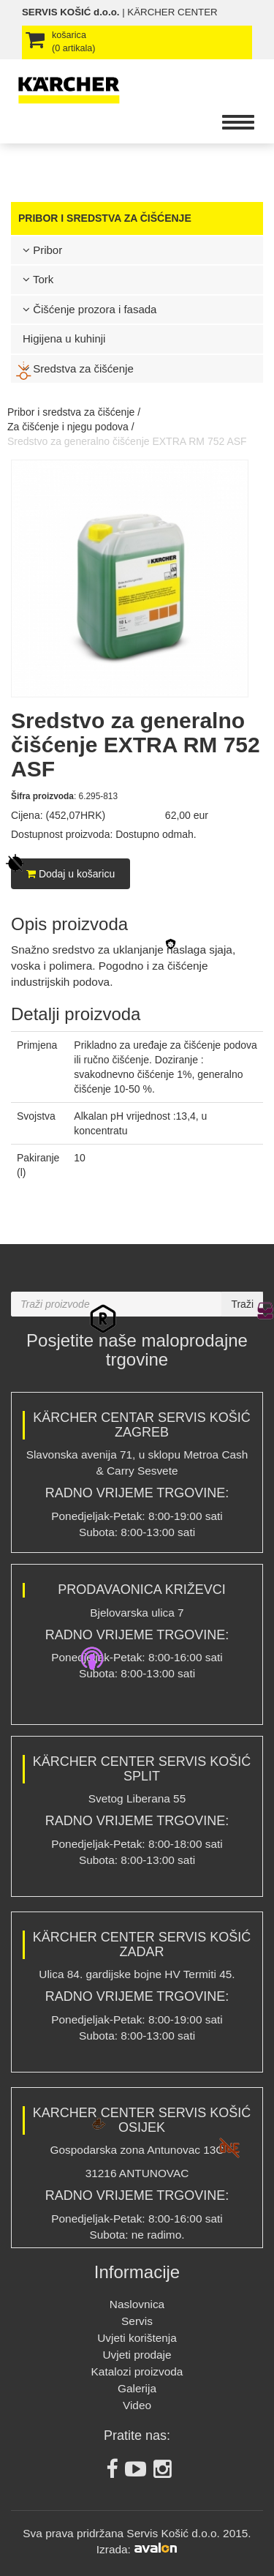 This screenshot has width=274, height=2576. Describe the element at coordinates (92, 1658) in the screenshot. I see `open apple podcasts` at that location.